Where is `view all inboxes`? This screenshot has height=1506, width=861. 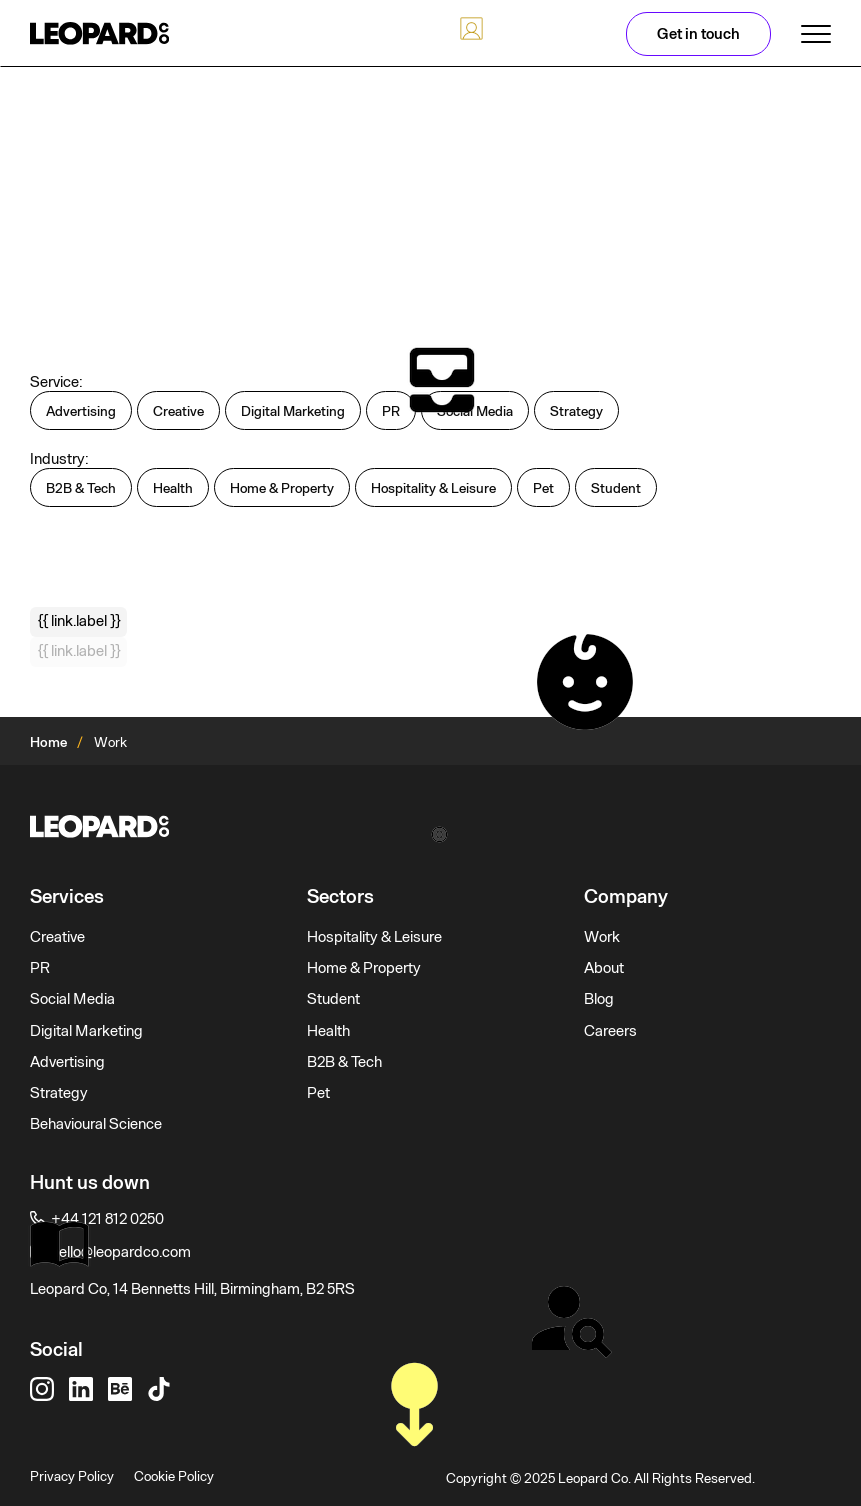 view all inboxes is located at coordinates (442, 380).